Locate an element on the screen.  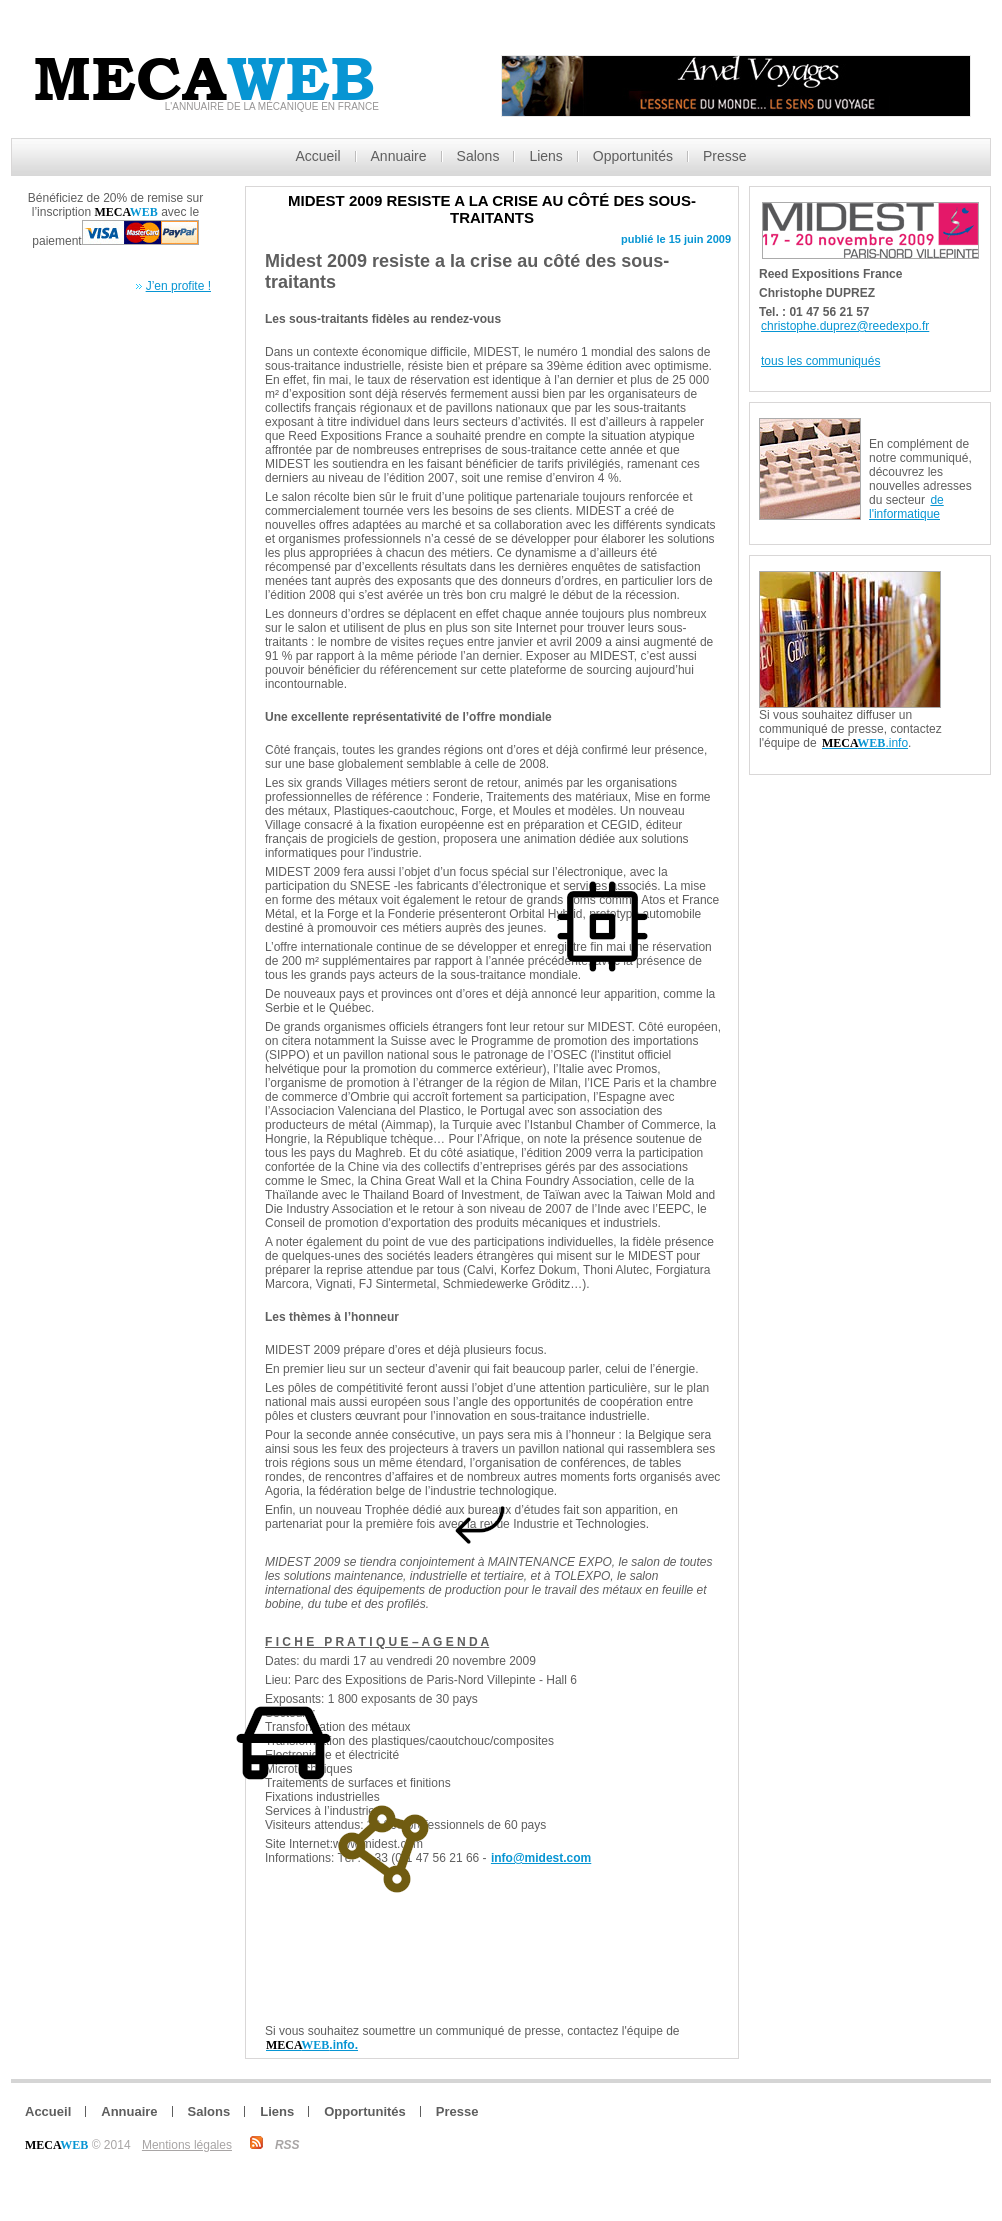
access polygon or shape drawing tool is located at coordinates (385, 1849).